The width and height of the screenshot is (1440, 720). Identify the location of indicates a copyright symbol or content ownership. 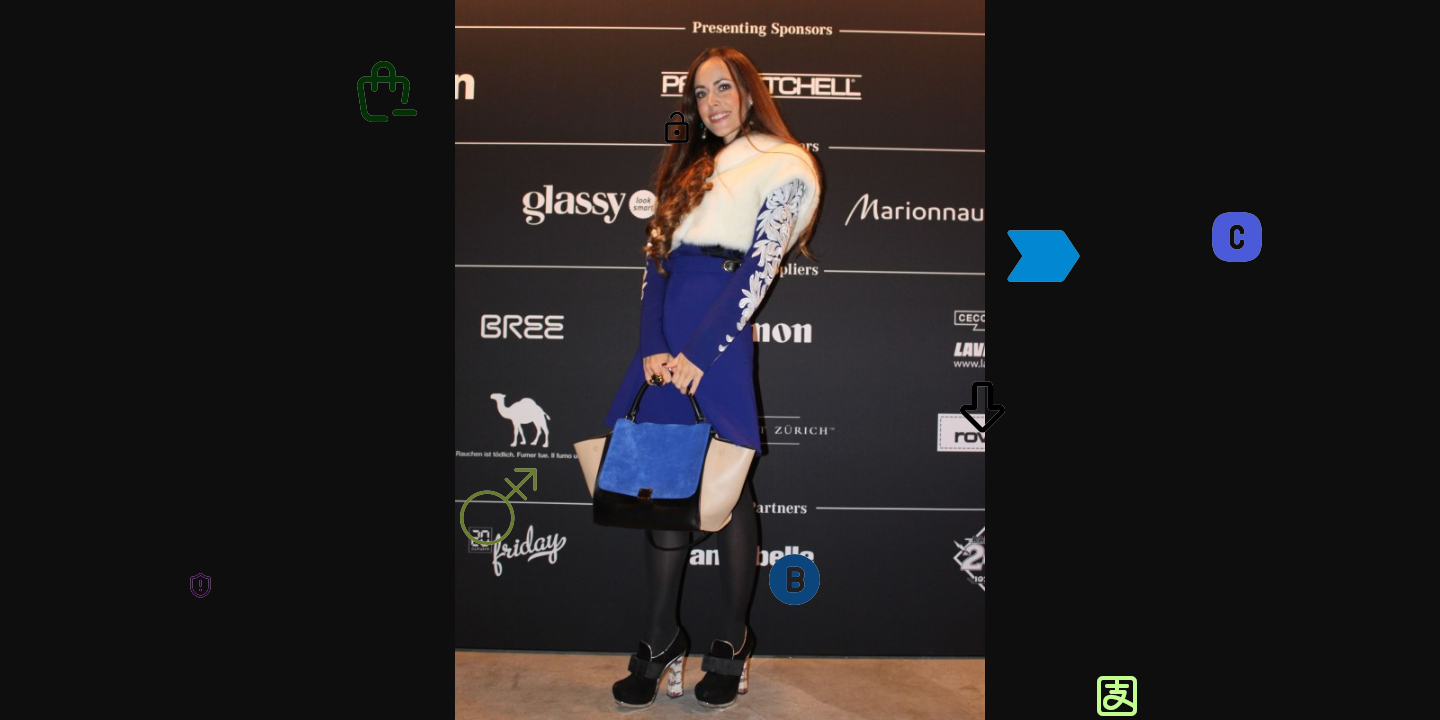
(1237, 237).